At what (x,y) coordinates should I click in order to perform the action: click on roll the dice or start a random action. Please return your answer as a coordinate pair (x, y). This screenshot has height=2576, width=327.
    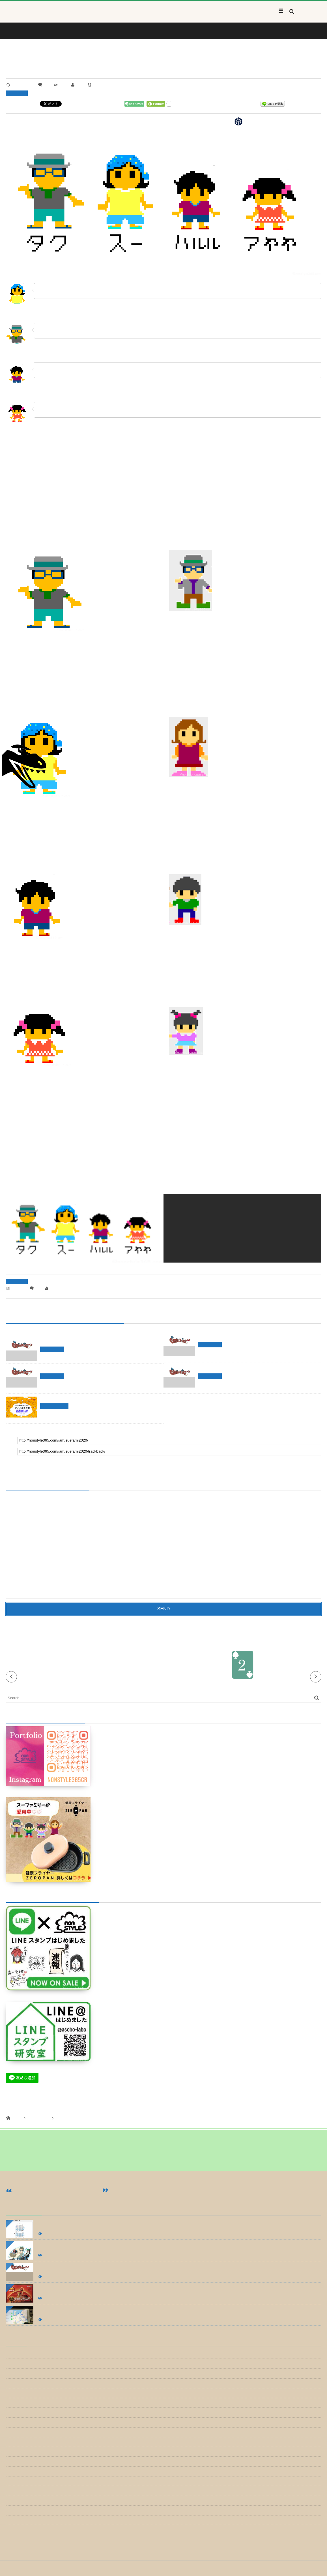
    Looking at the image, I should click on (238, 122).